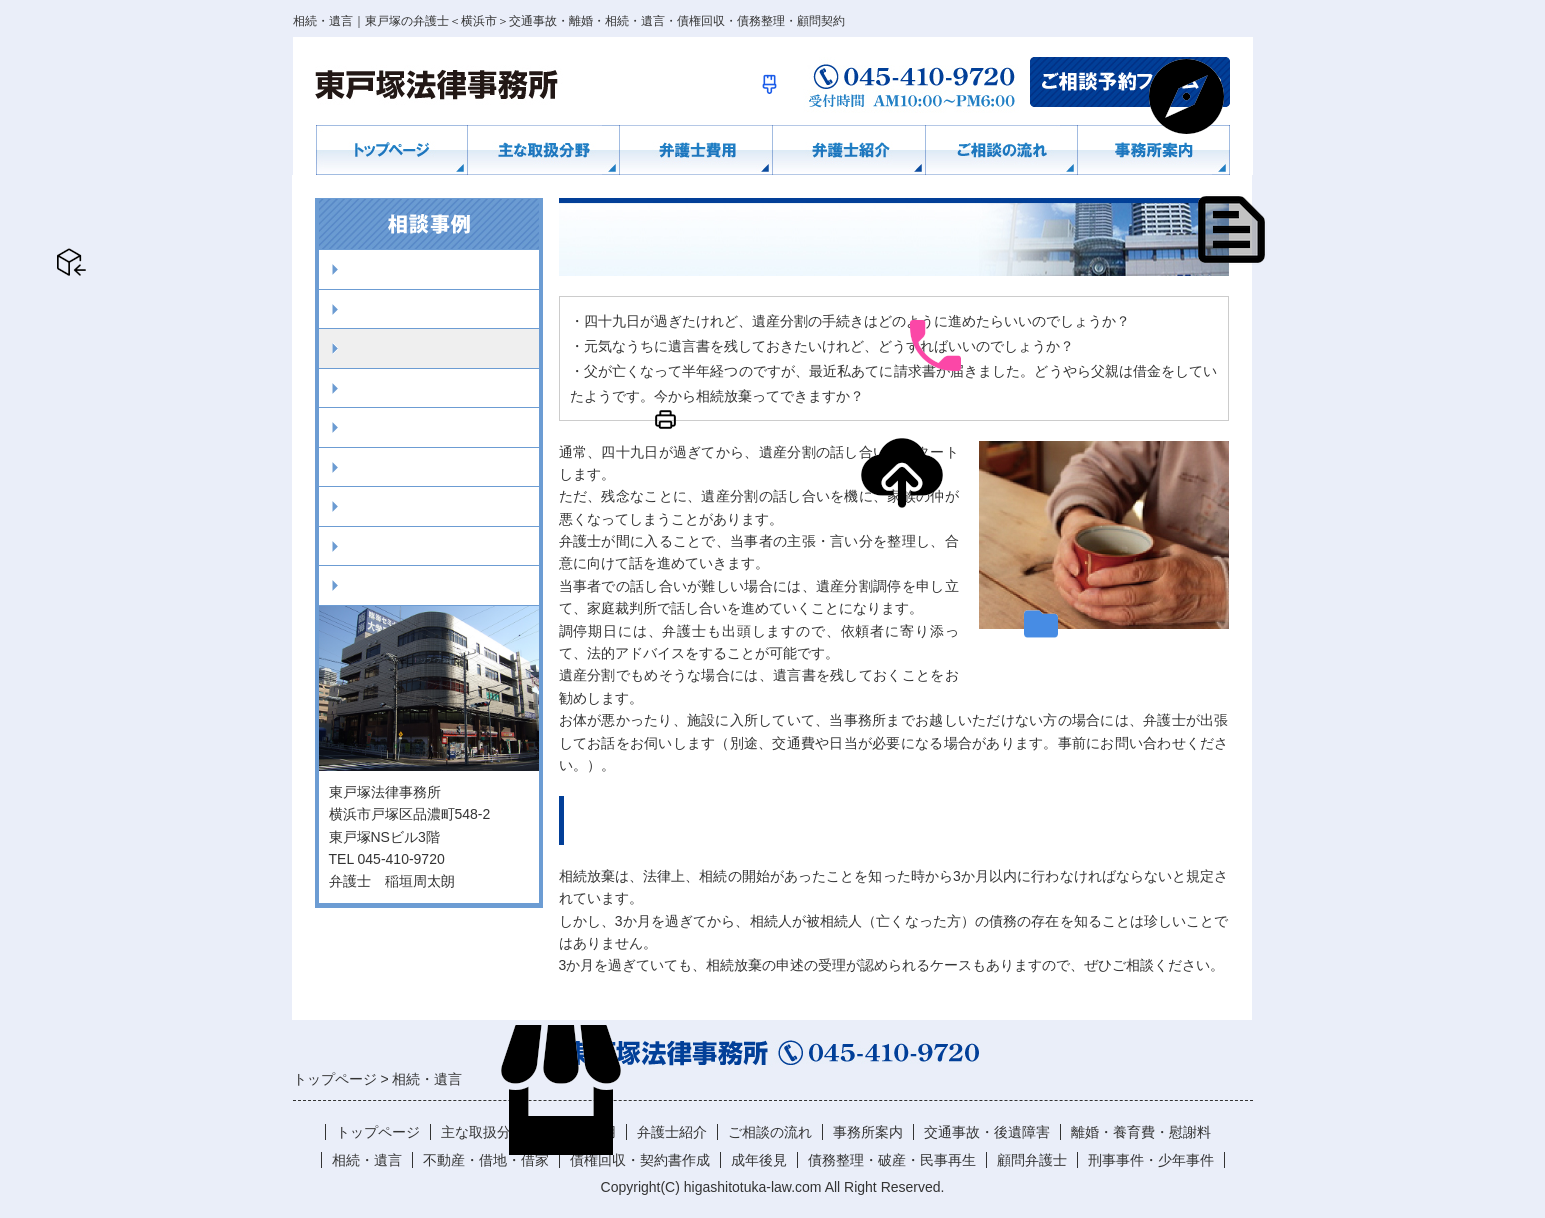 This screenshot has width=1545, height=1218. I want to click on make a phone call, so click(935, 345).